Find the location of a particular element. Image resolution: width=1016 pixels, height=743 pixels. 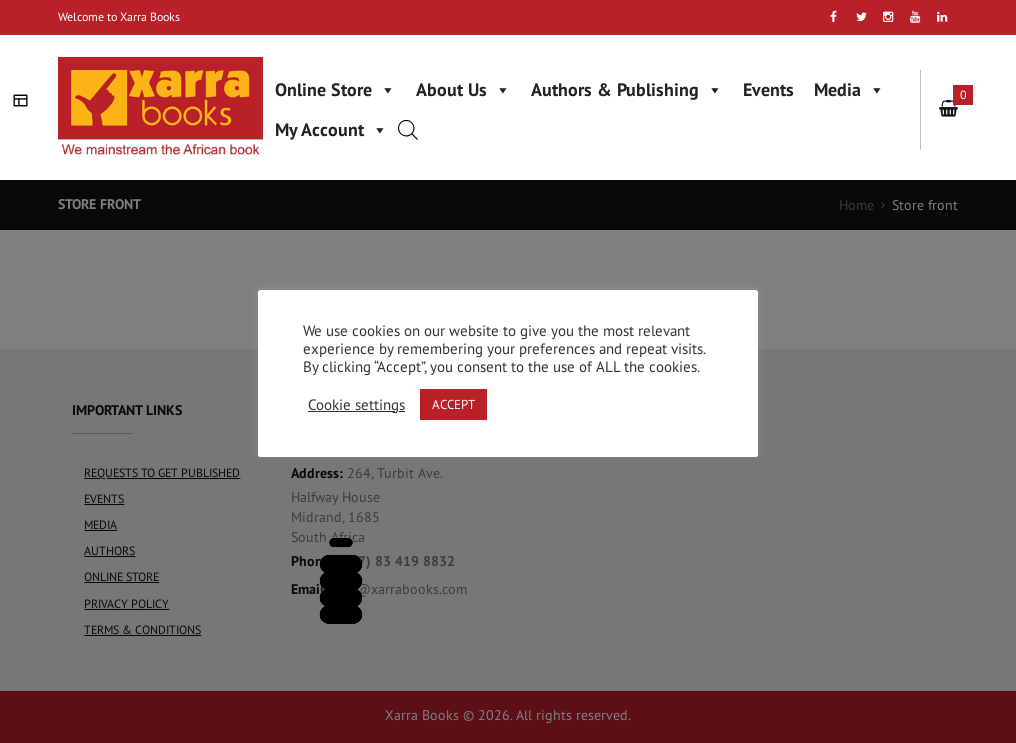

track your water intake is located at coordinates (341, 581).